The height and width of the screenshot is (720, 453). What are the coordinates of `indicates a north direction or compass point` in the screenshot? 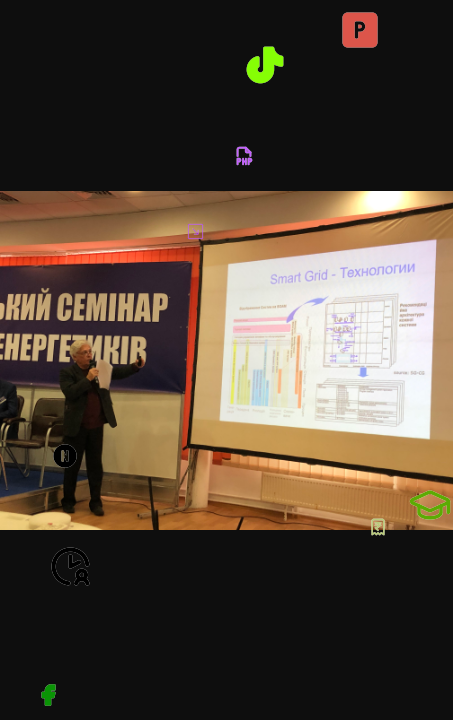 It's located at (65, 456).